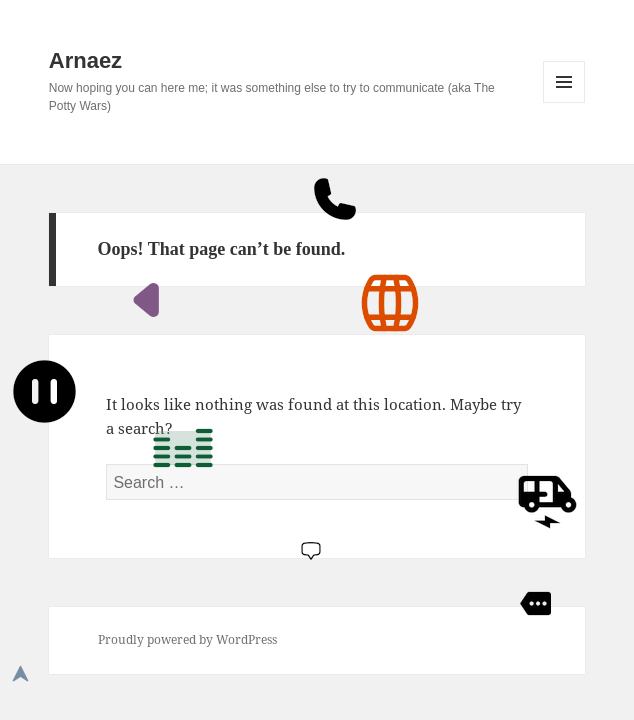 Image resolution: width=634 pixels, height=720 pixels. I want to click on go back to the previous screen, so click(149, 300).